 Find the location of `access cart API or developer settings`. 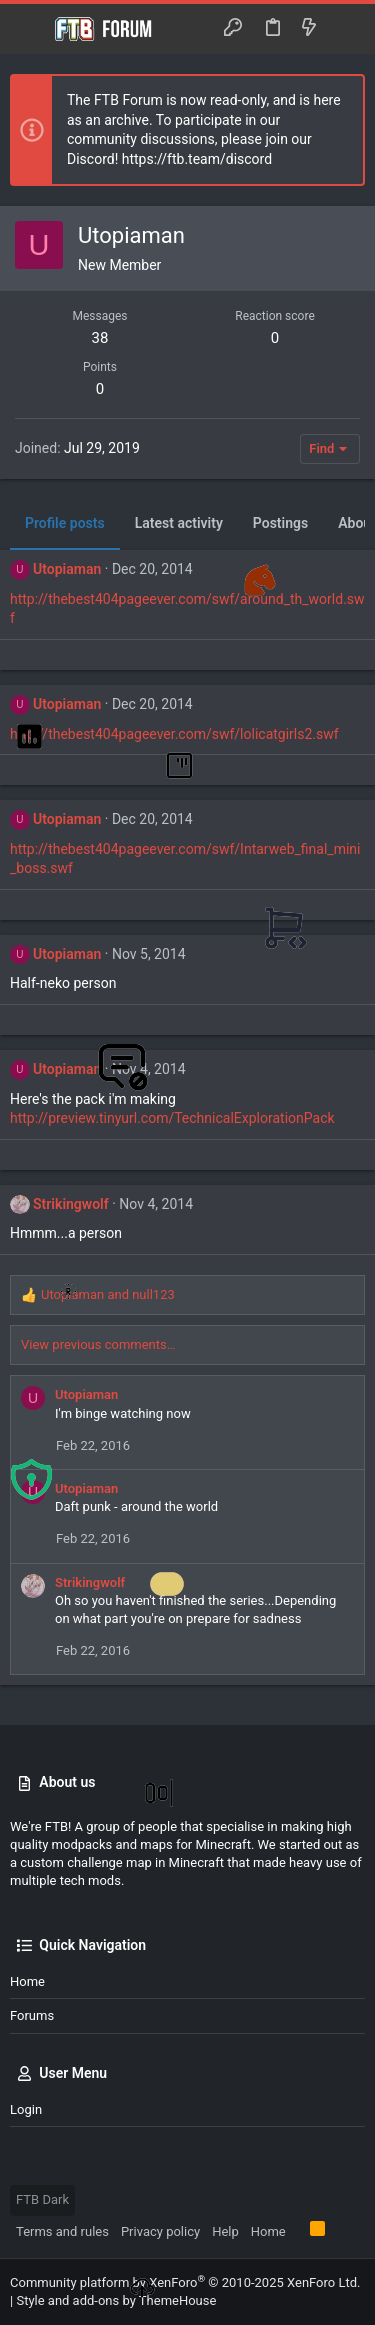

access cart API or developer settings is located at coordinates (284, 928).